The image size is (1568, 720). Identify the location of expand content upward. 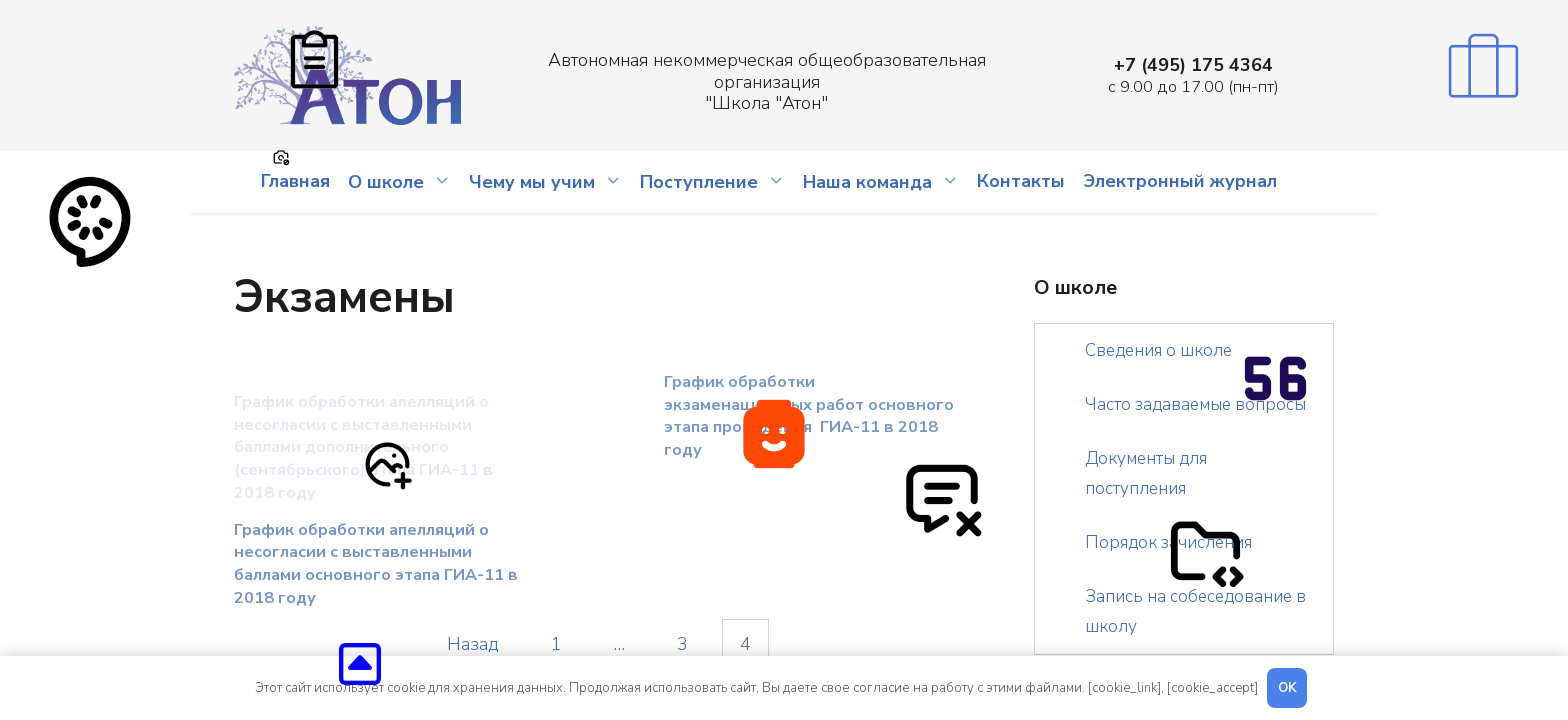
(360, 664).